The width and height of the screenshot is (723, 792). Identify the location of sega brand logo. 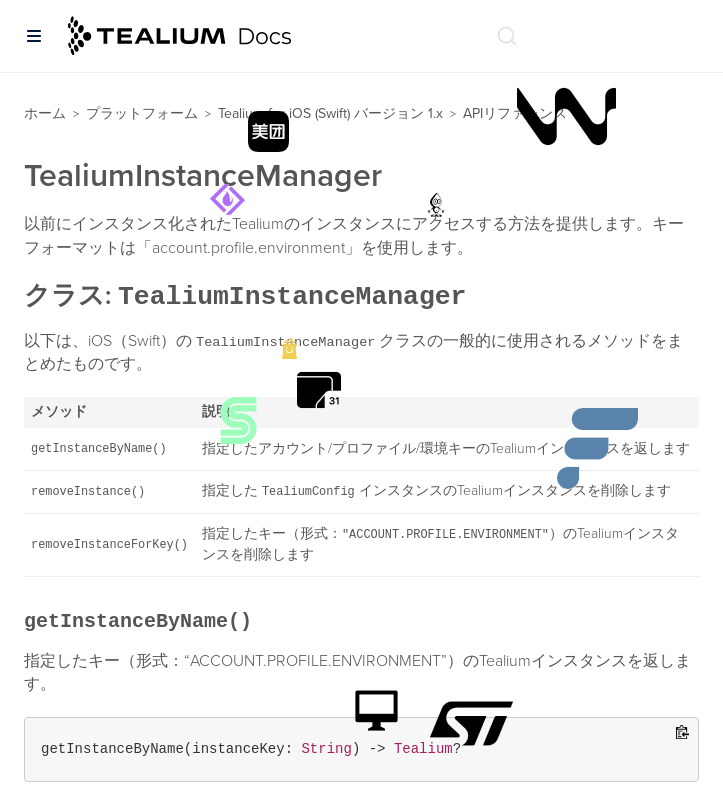
(238, 420).